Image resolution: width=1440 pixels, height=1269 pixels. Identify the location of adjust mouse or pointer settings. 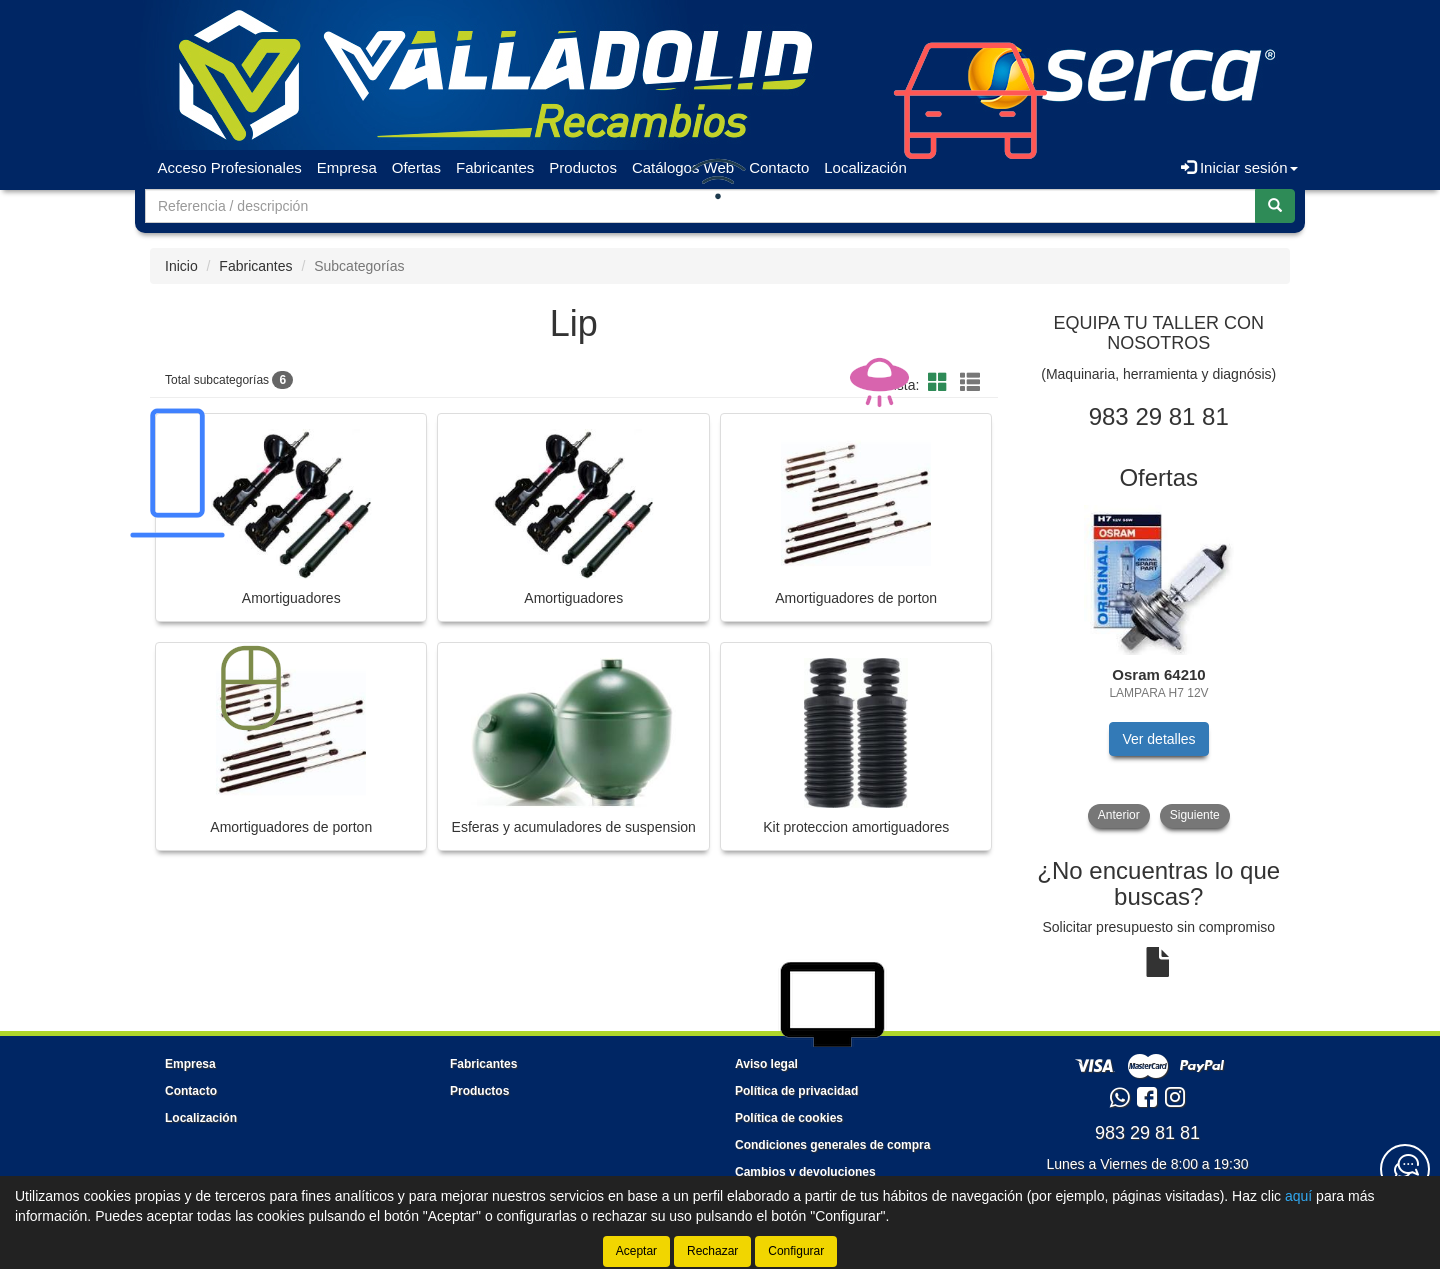
(251, 688).